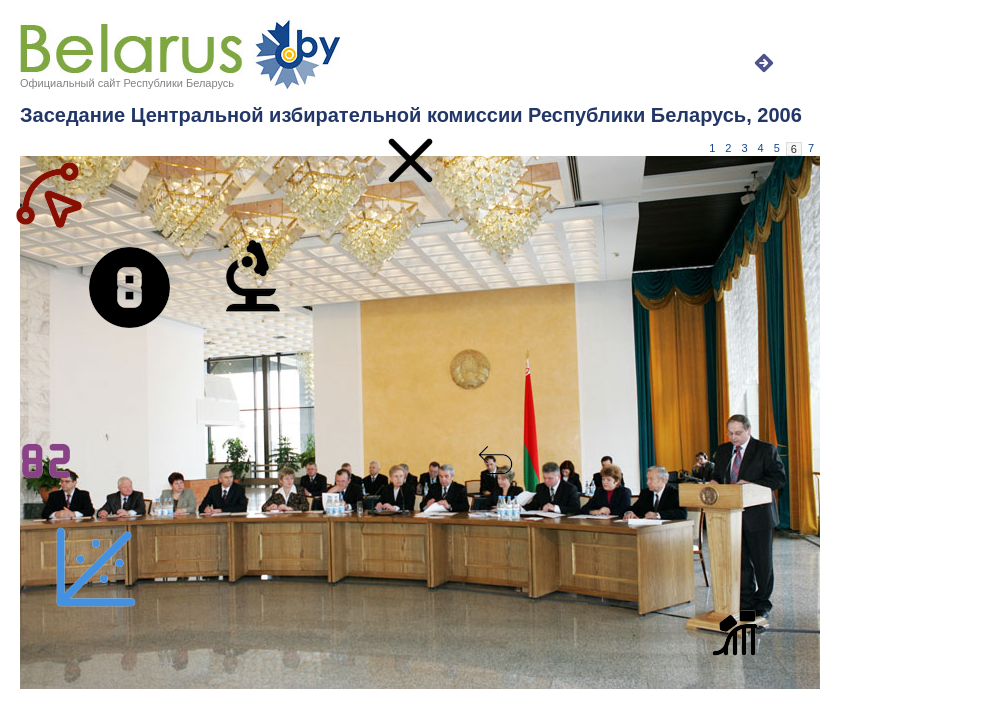  I want to click on close the current window or dialog, so click(410, 160).